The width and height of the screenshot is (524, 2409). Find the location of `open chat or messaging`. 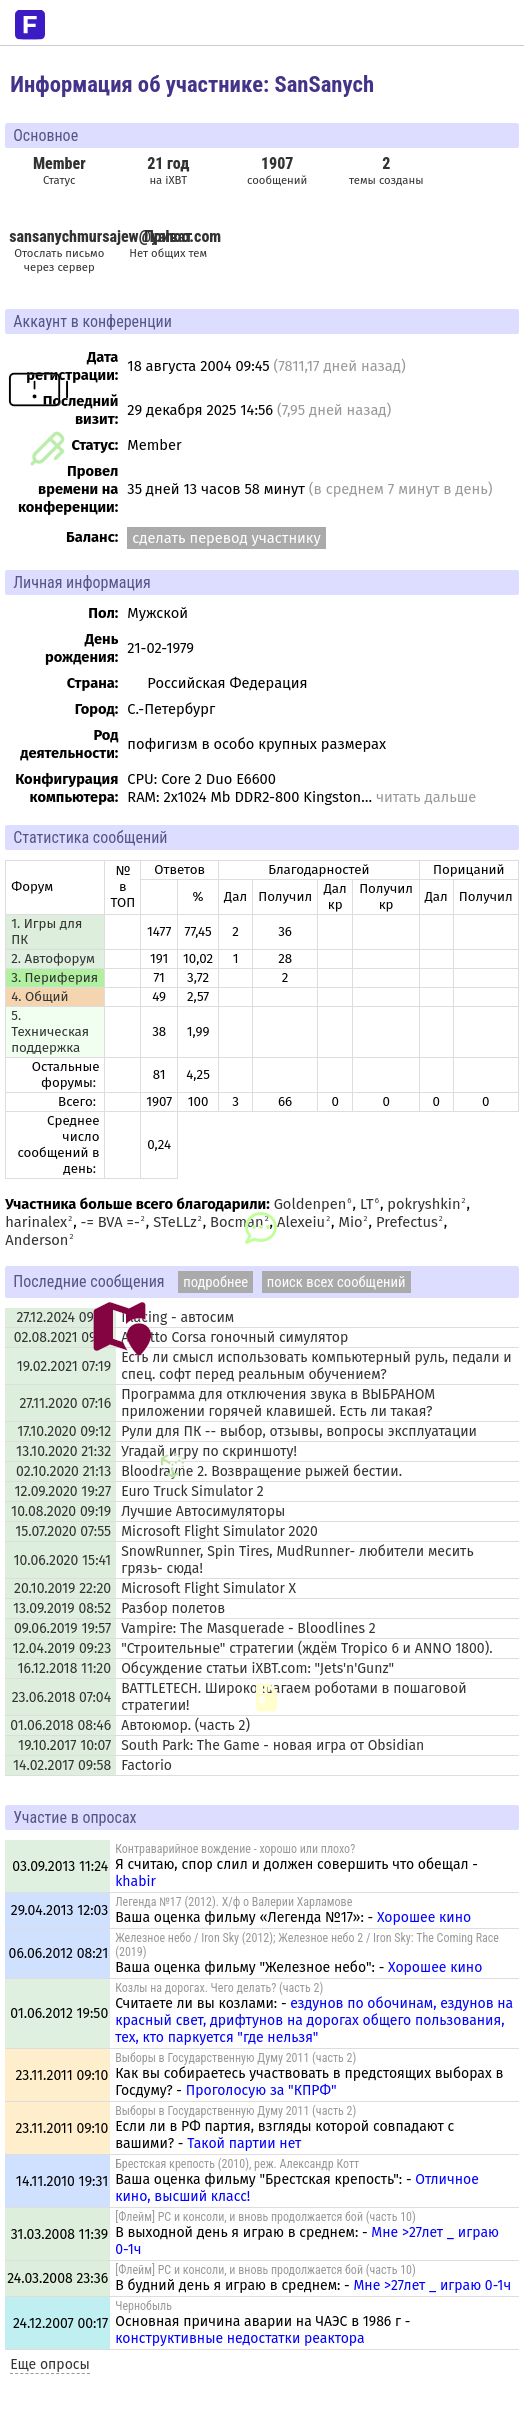

open chat or messaging is located at coordinates (261, 1228).